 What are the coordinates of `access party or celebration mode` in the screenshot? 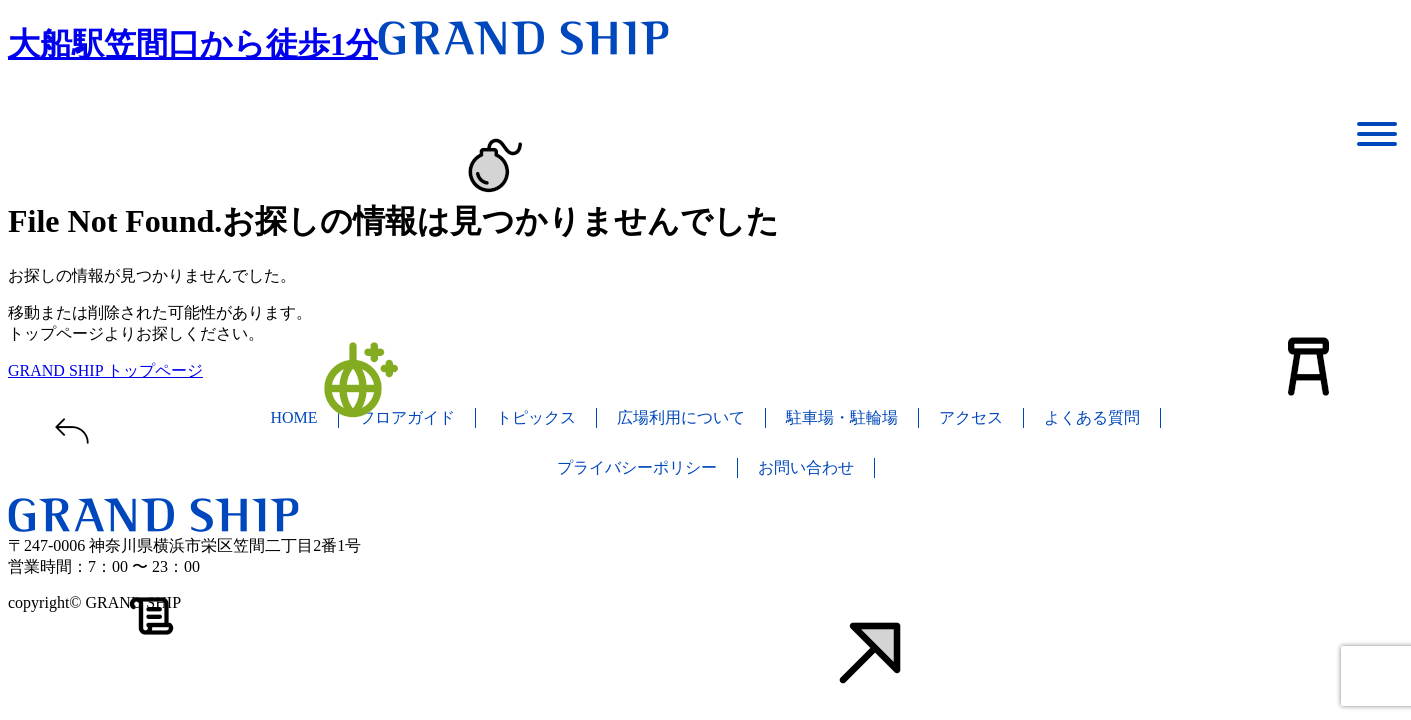 It's located at (358, 381).